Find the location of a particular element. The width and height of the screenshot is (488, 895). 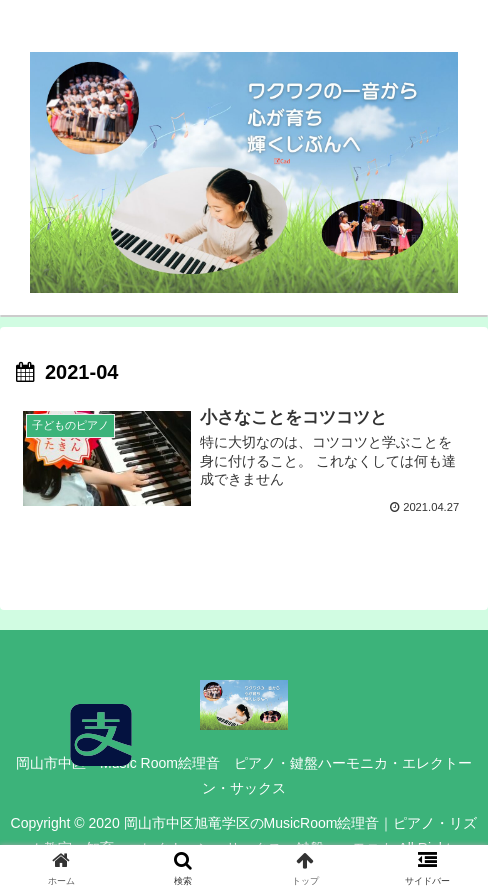

pay with Alipay is located at coordinates (101, 735).